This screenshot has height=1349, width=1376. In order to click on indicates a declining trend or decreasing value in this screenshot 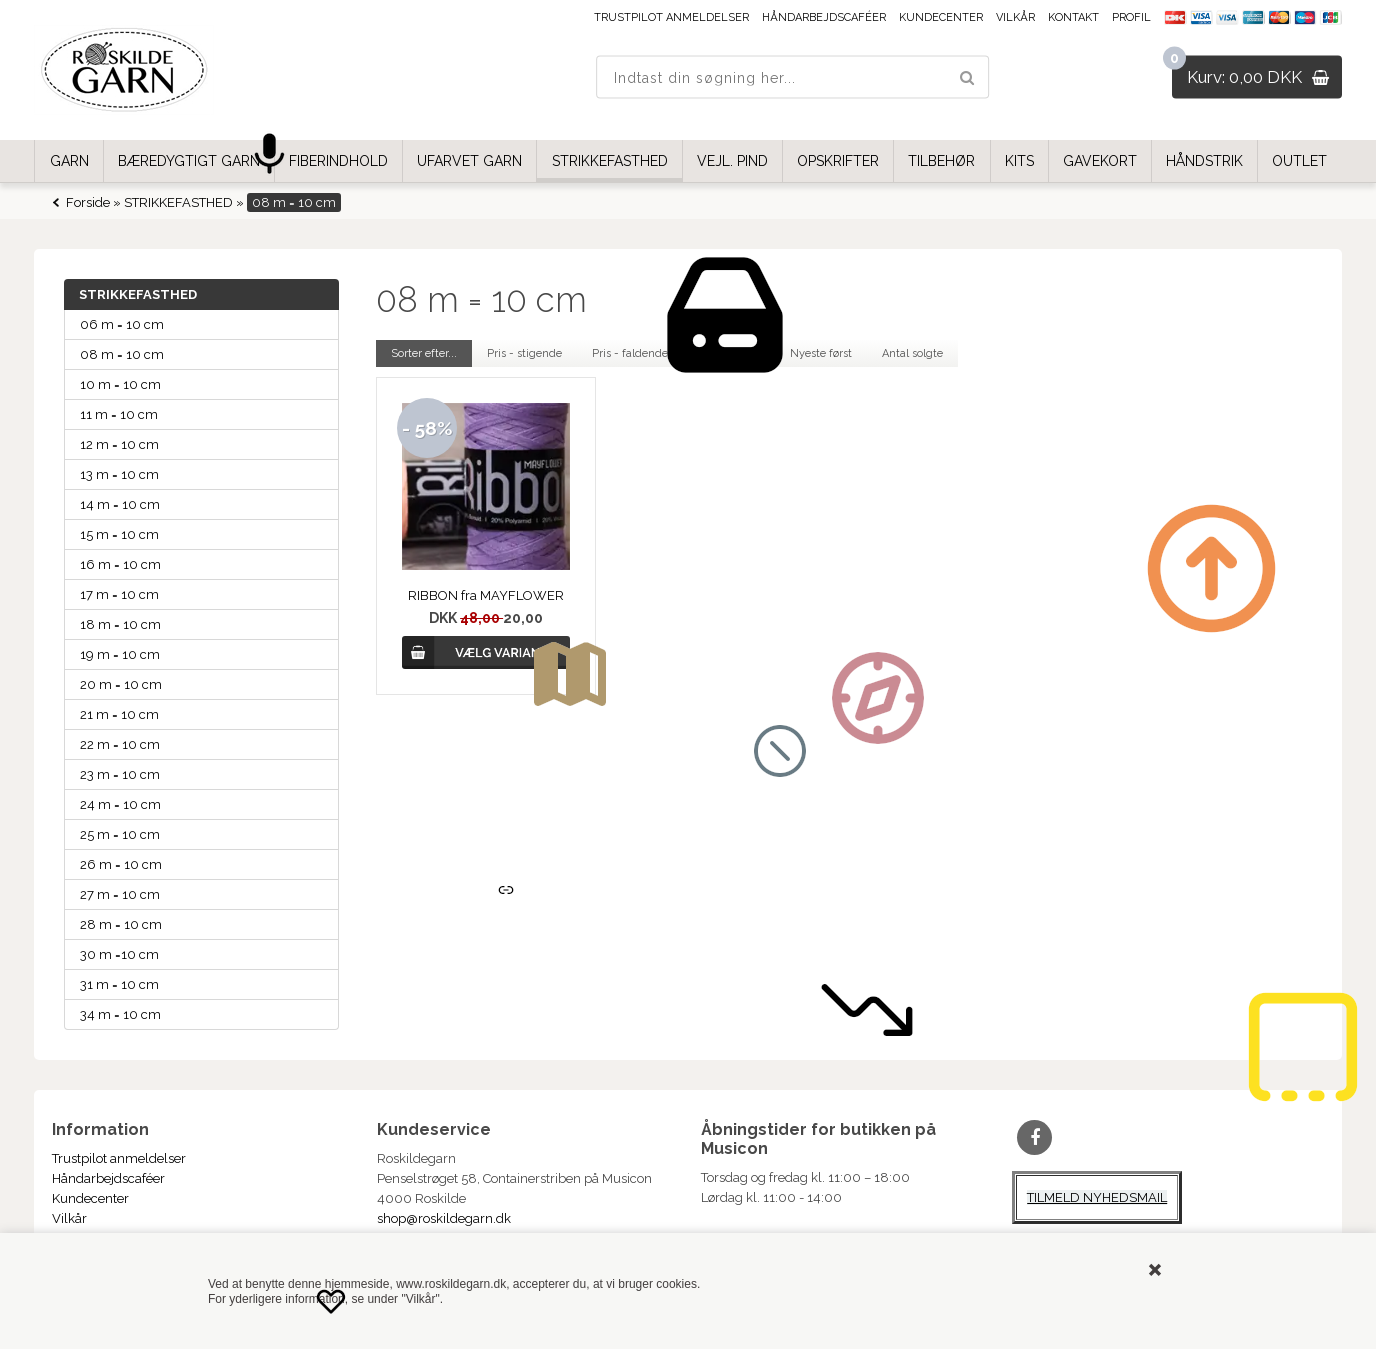, I will do `click(867, 1010)`.